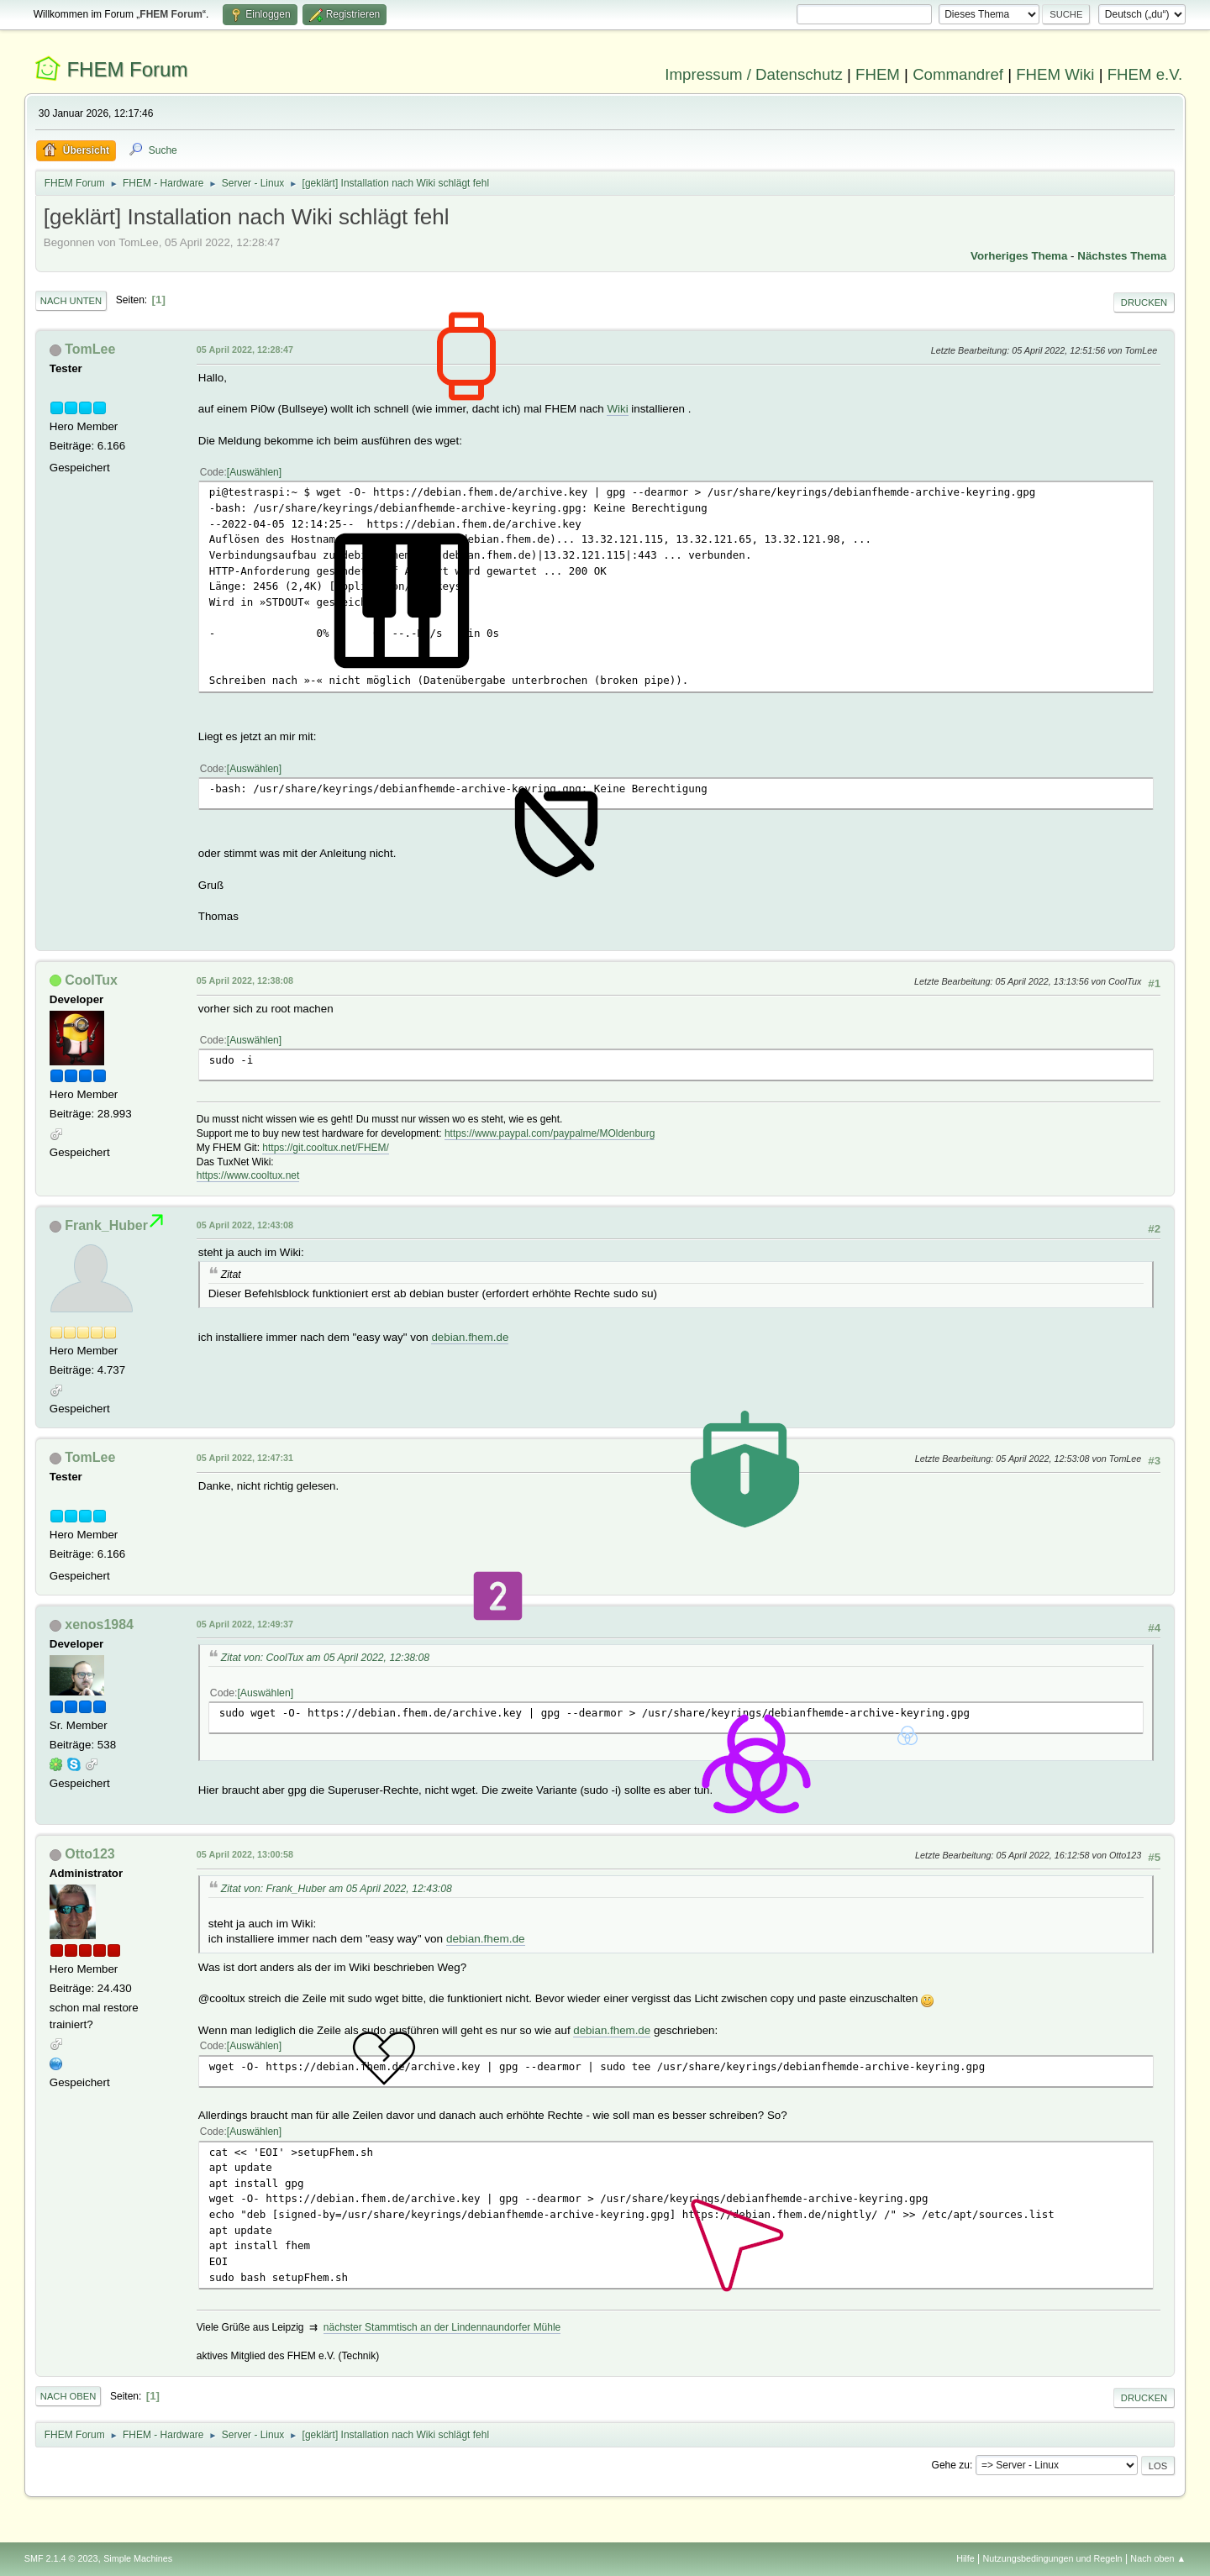 Image resolution: width=1210 pixels, height=2576 pixels. Describe the element at coordinates (756, 1767) in the screenshot. I see `indicates hazardous or dangerous content` at that location.